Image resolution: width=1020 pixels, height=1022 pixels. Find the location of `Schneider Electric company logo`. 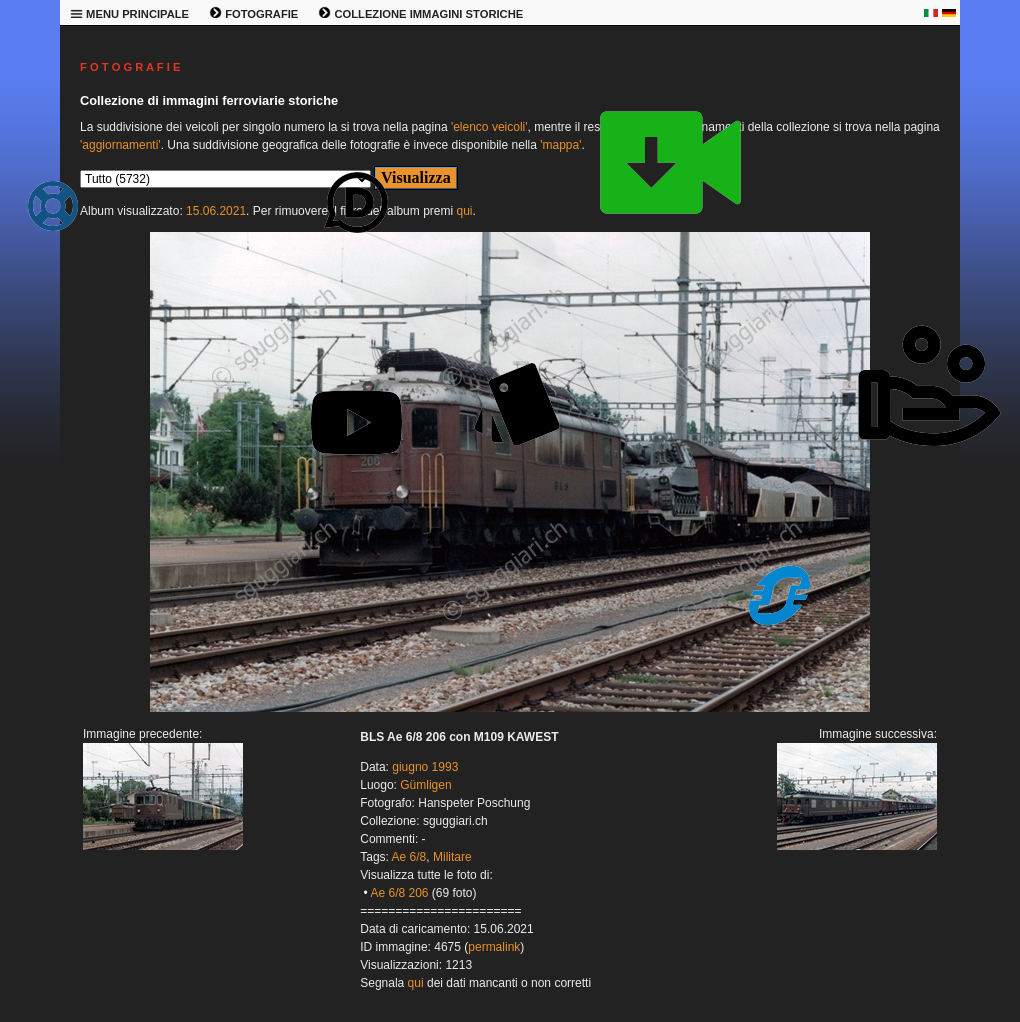

Schneider Electric company logo is located at coordinates (779, 595).